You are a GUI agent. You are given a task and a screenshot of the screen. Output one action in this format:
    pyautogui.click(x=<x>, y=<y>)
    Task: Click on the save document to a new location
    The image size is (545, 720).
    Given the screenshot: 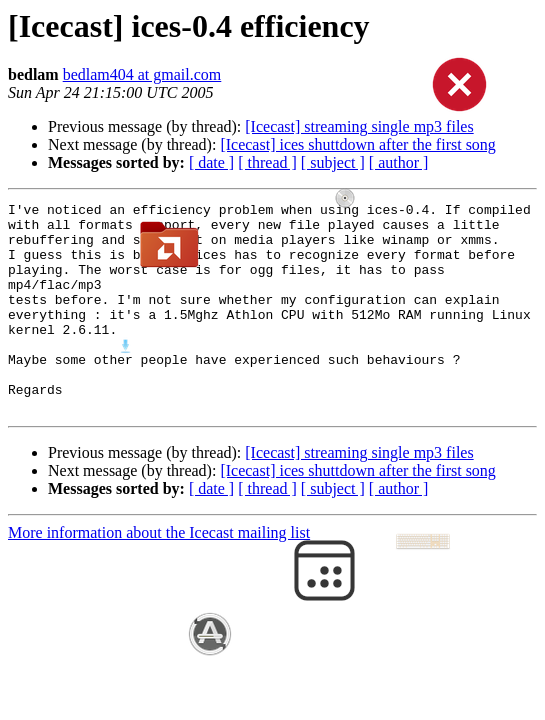 What is the action you would take?
    pyautogui.click(x=125, y=345)
    